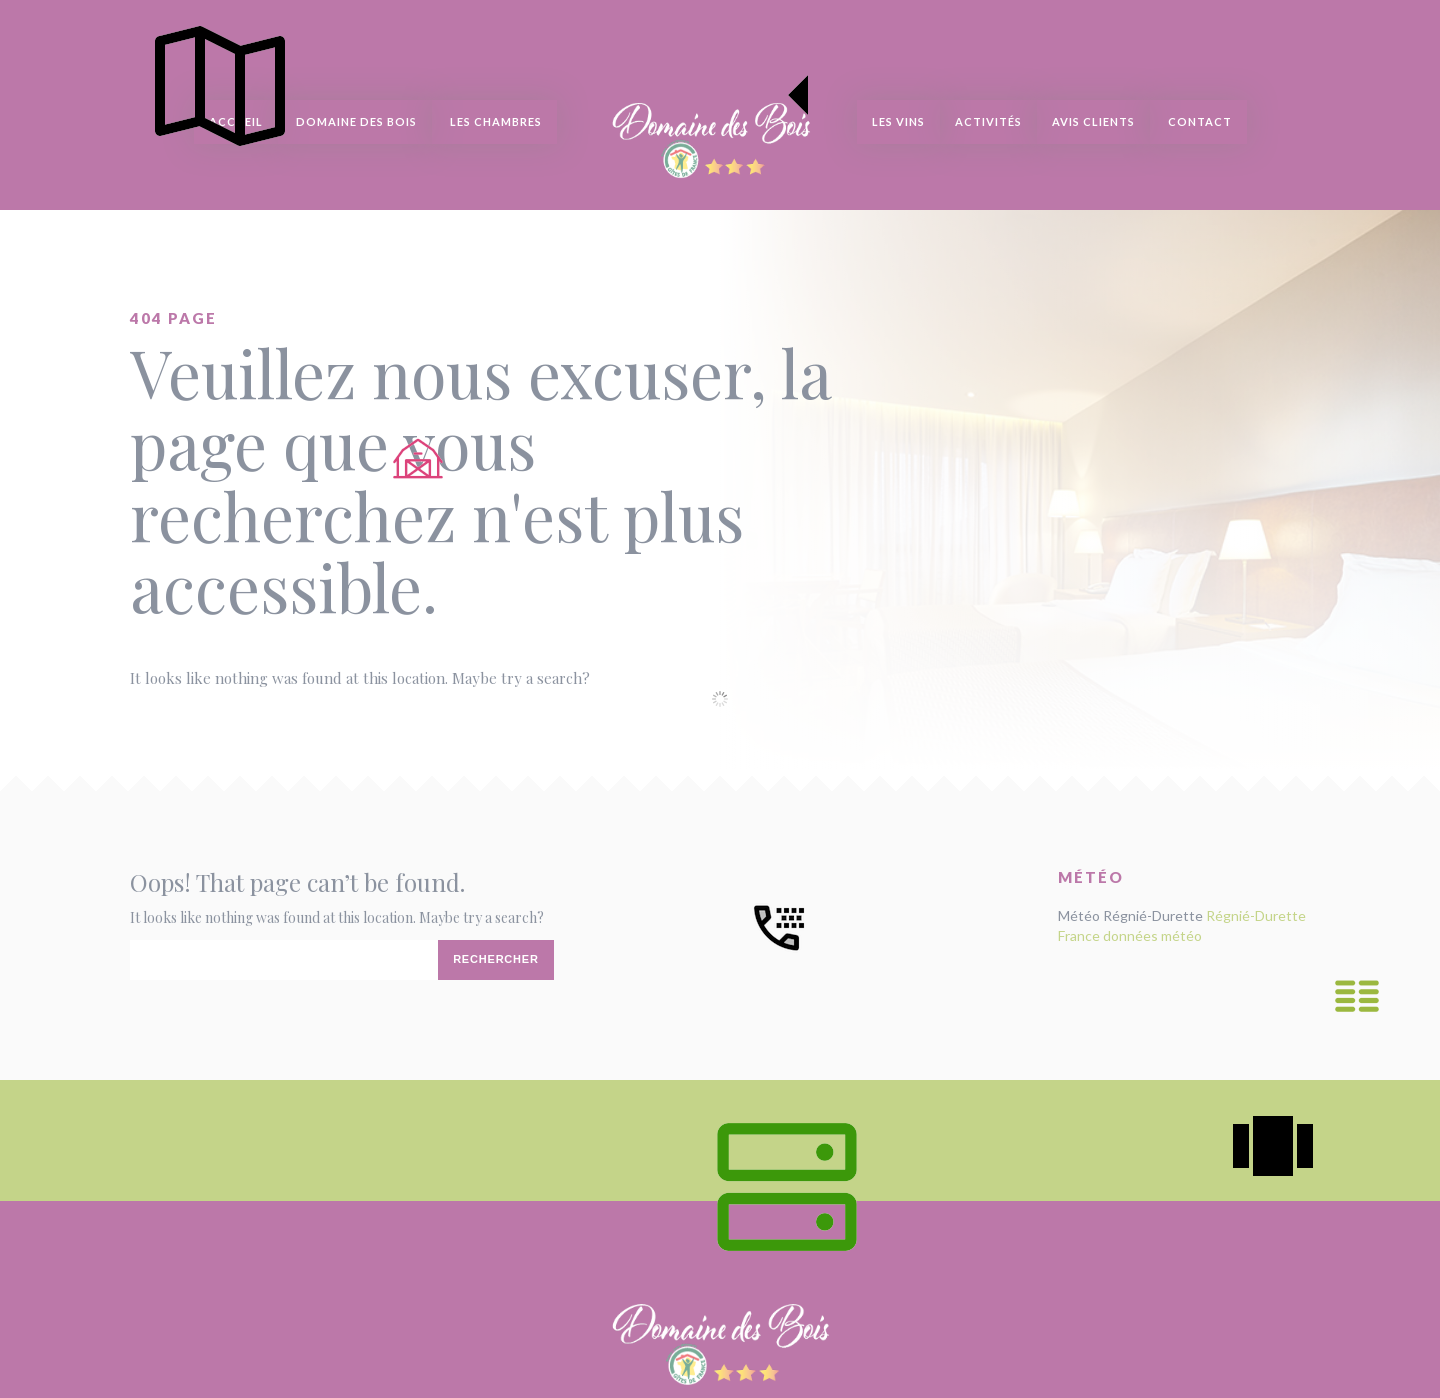 The width and height of the screenshot is (1440, 1398). What do you see at coordinates (418, 462) in the screenshot?
I see `access farm or agricultural settings` at bounding box center [418, 462].